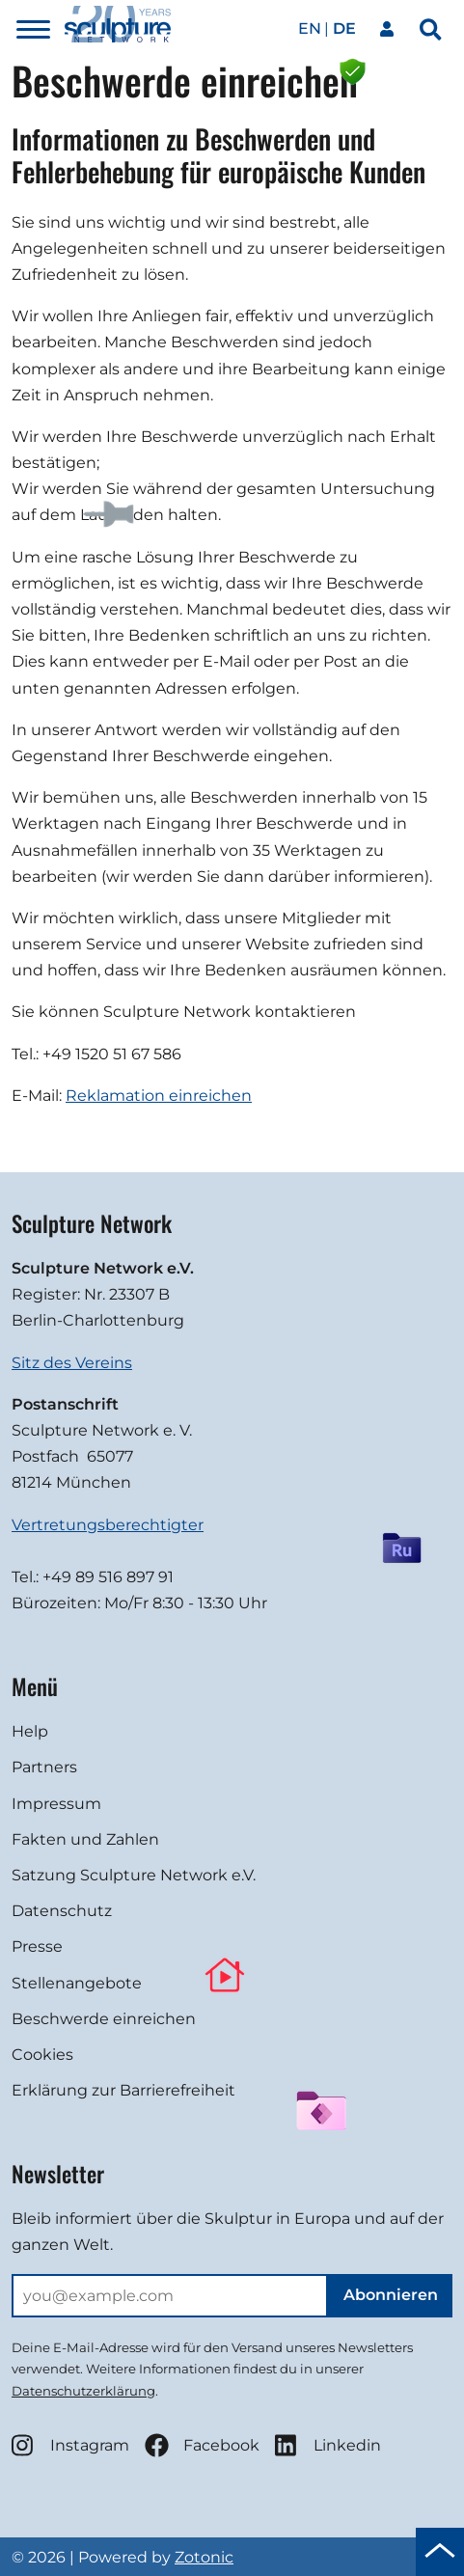 This screenshot has height=2576, width=464. Describe the element at coordinates (225, 1975) in the screenshot. I see `access home sharing preferences` at that location.